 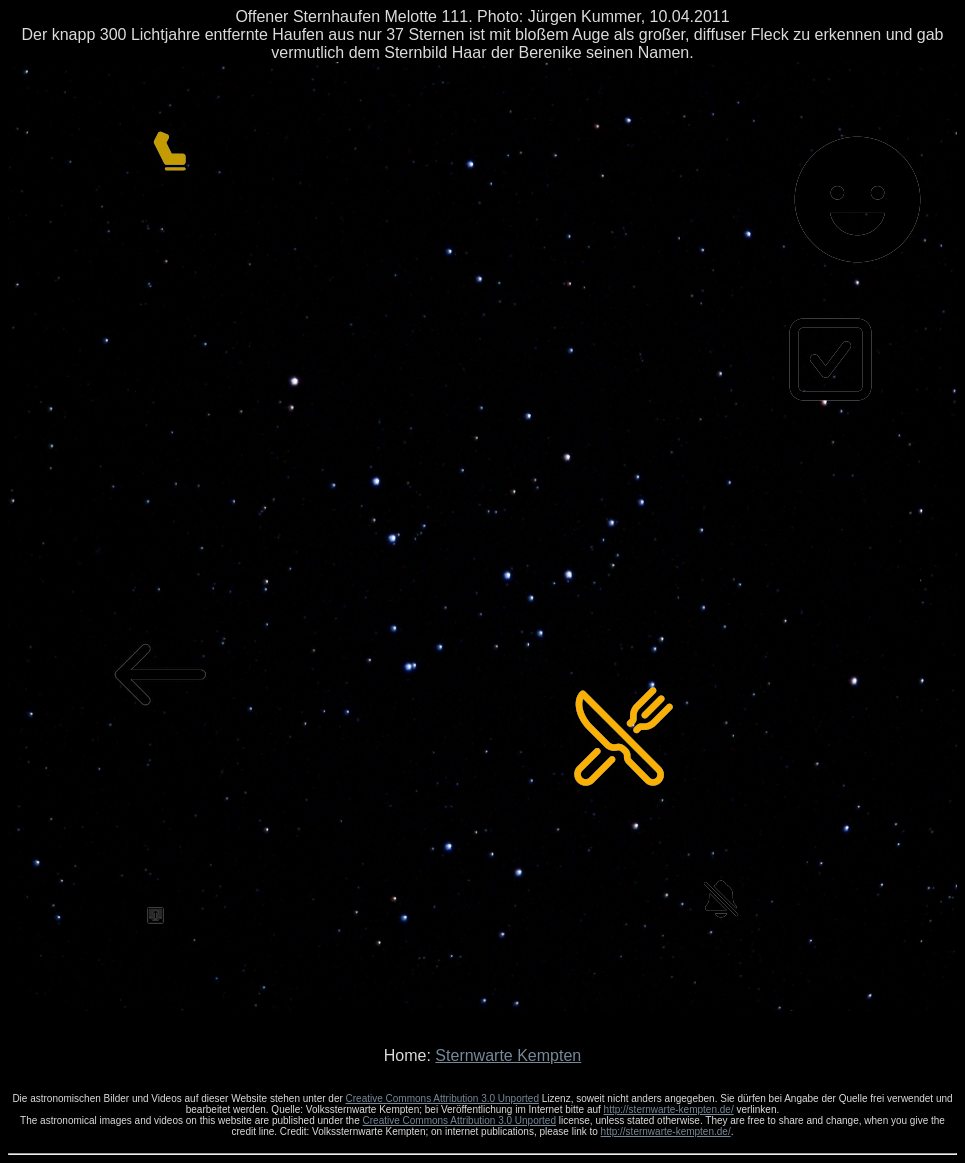 I want to click on rate your experience positively, so click(x=857, y=199).